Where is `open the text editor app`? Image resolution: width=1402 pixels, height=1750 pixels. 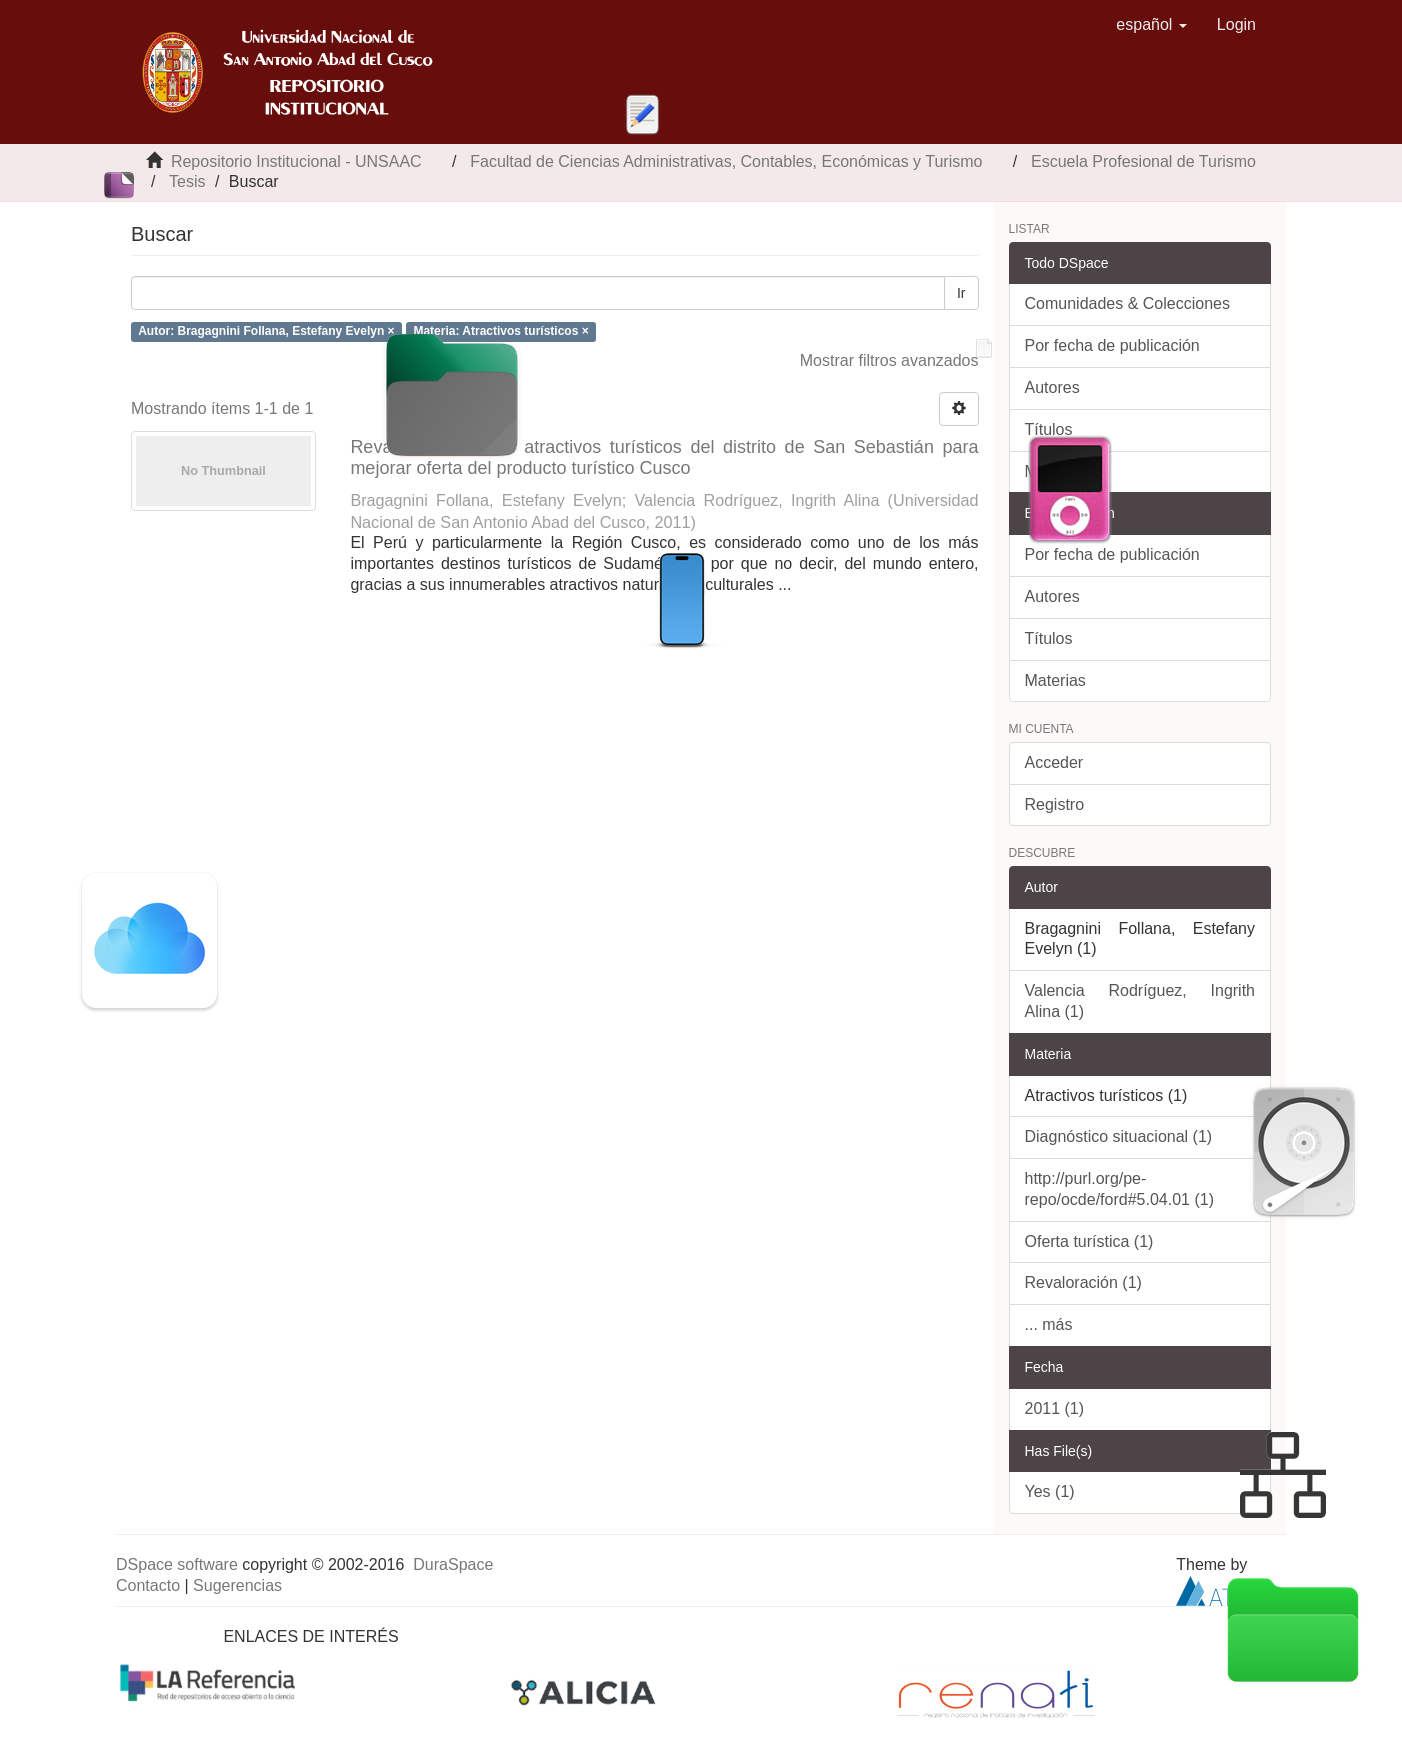
open the text editor app is located at coordinates (642, 114).